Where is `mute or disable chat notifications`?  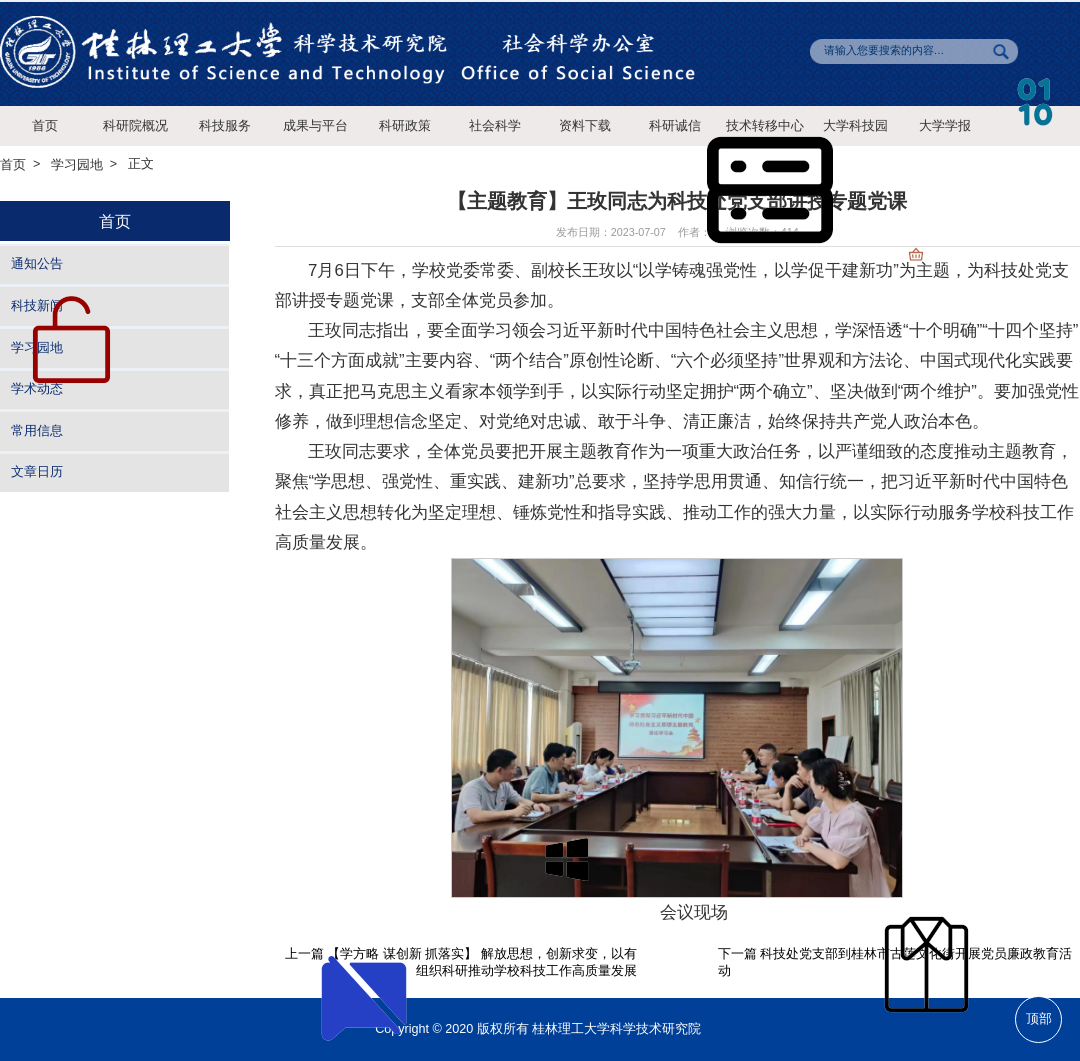
mute or disable chat notifications is located at coordinates (364, 995).